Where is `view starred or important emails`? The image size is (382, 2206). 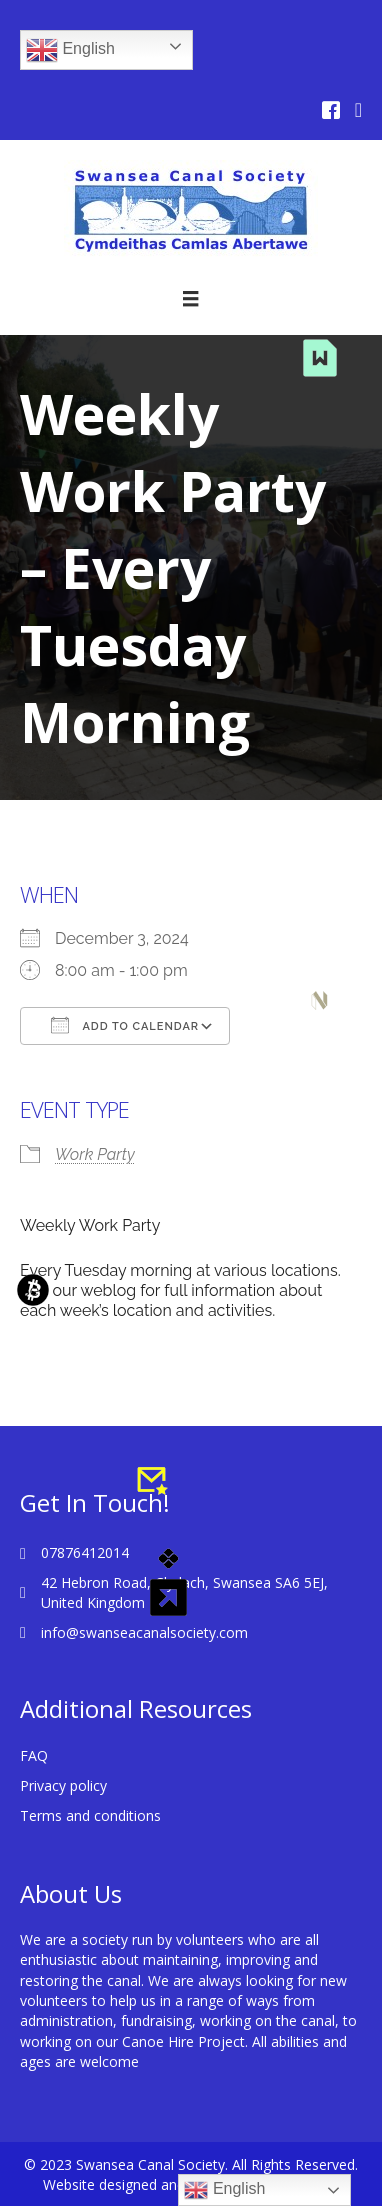
view starred or important emails is located at coordinates (151, 1479).